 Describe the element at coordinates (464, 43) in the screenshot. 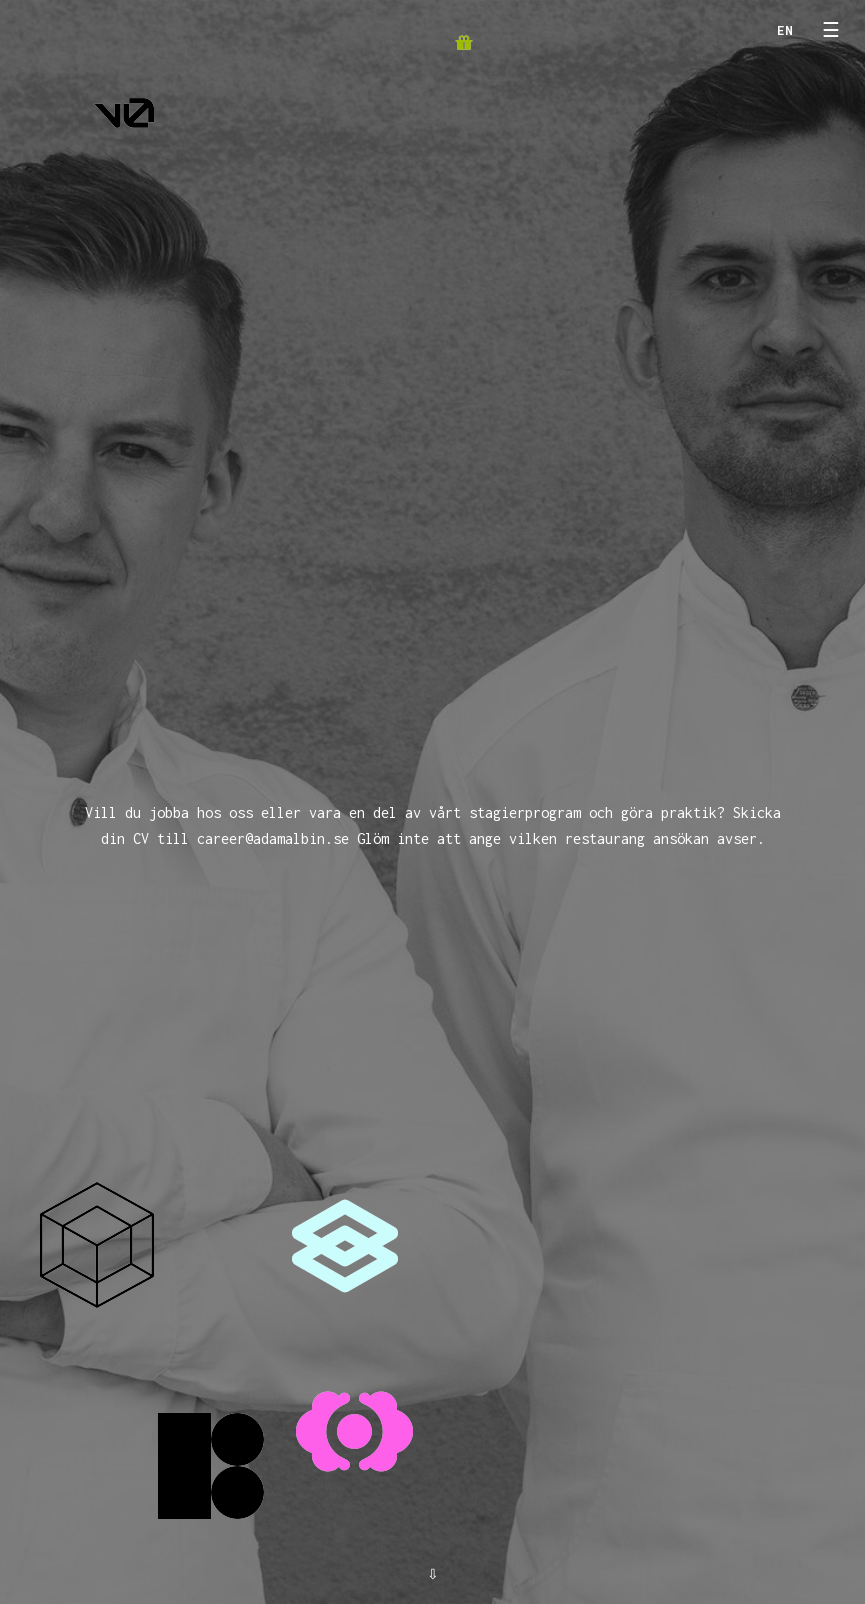

I see `view or redeem a gift` at that location.